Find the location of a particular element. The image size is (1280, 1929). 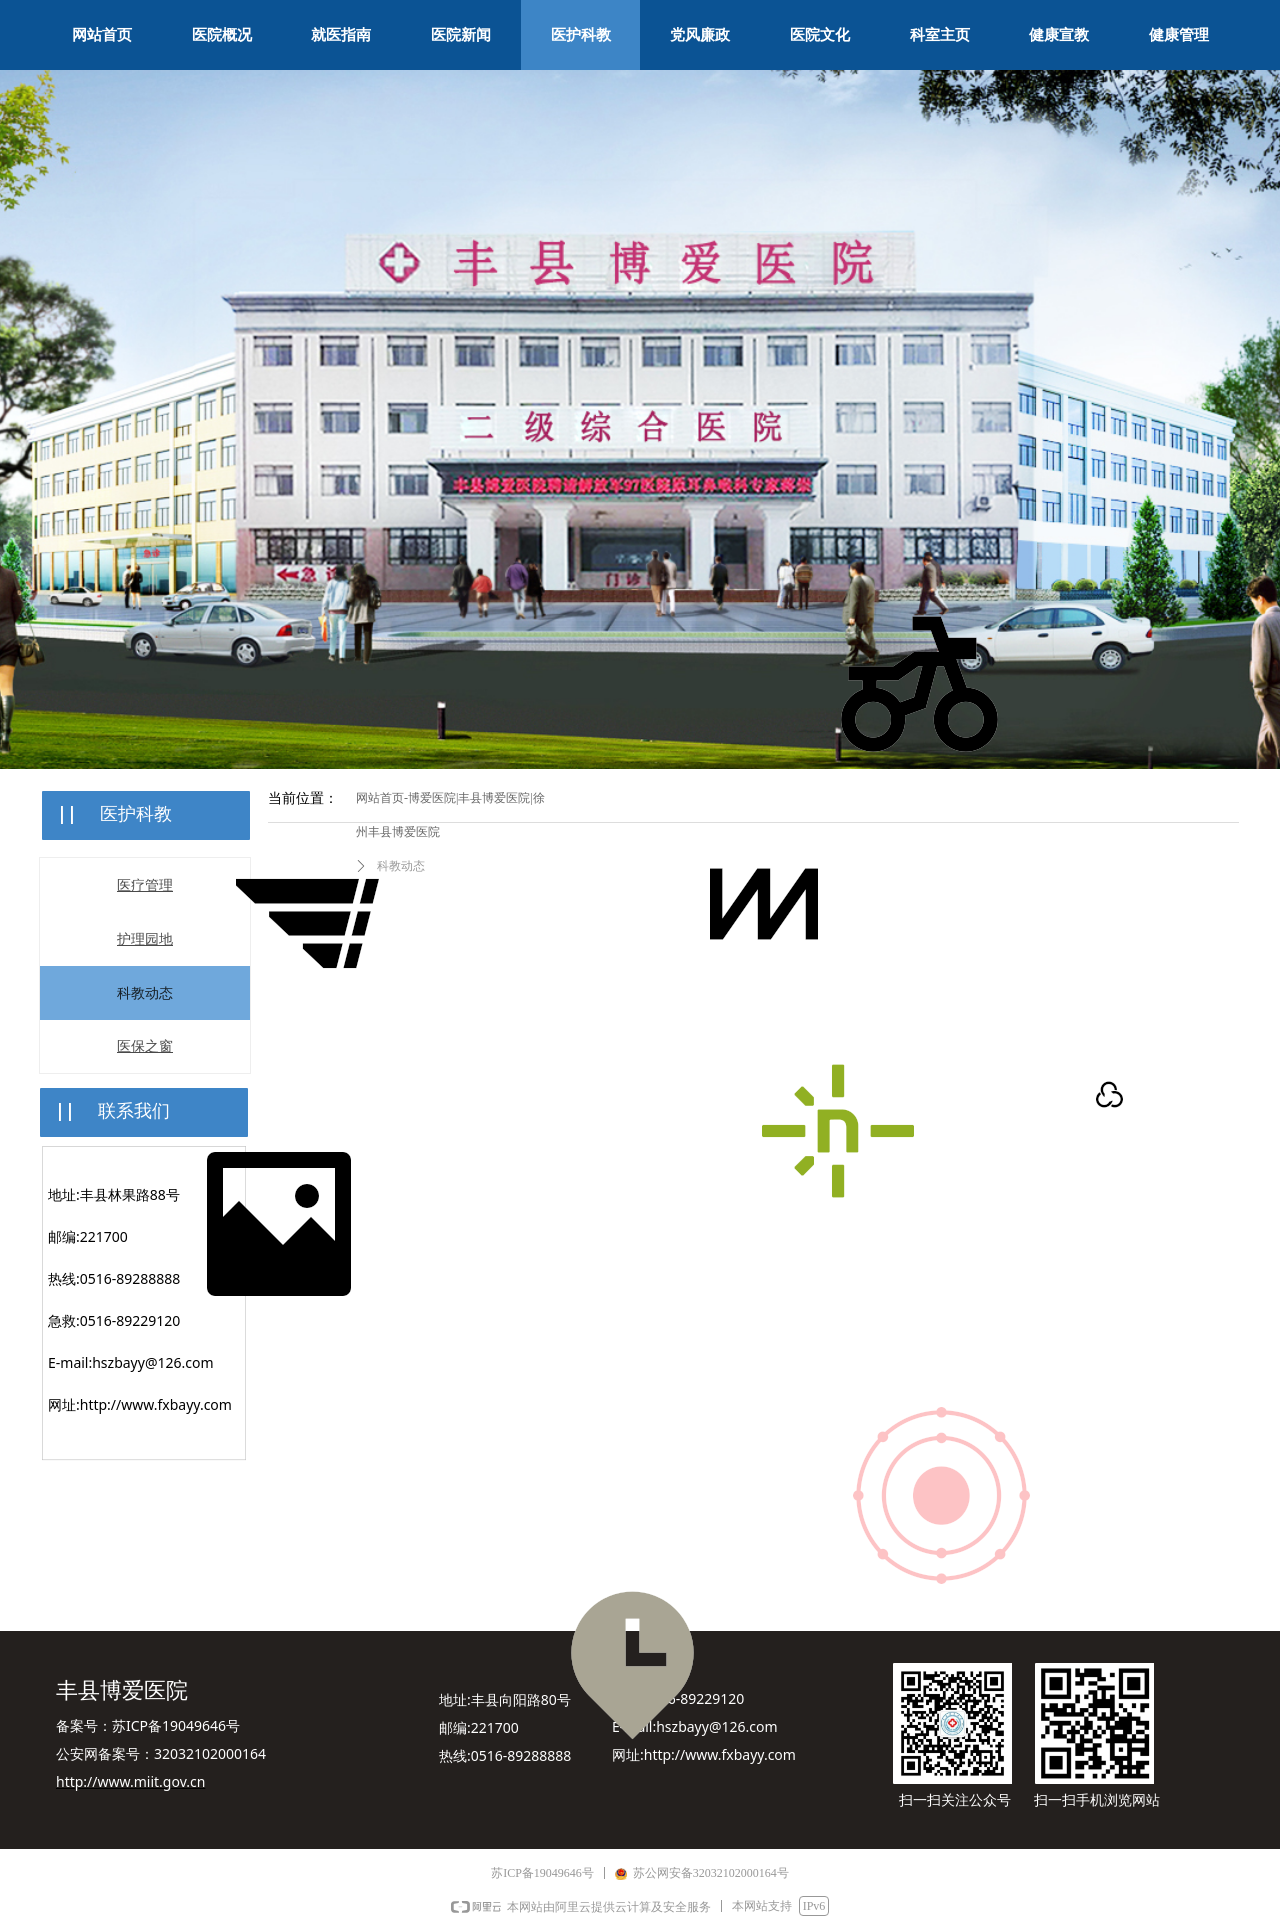

KDE Neon Linux distribution logo is located at coordinates (941, 1495).